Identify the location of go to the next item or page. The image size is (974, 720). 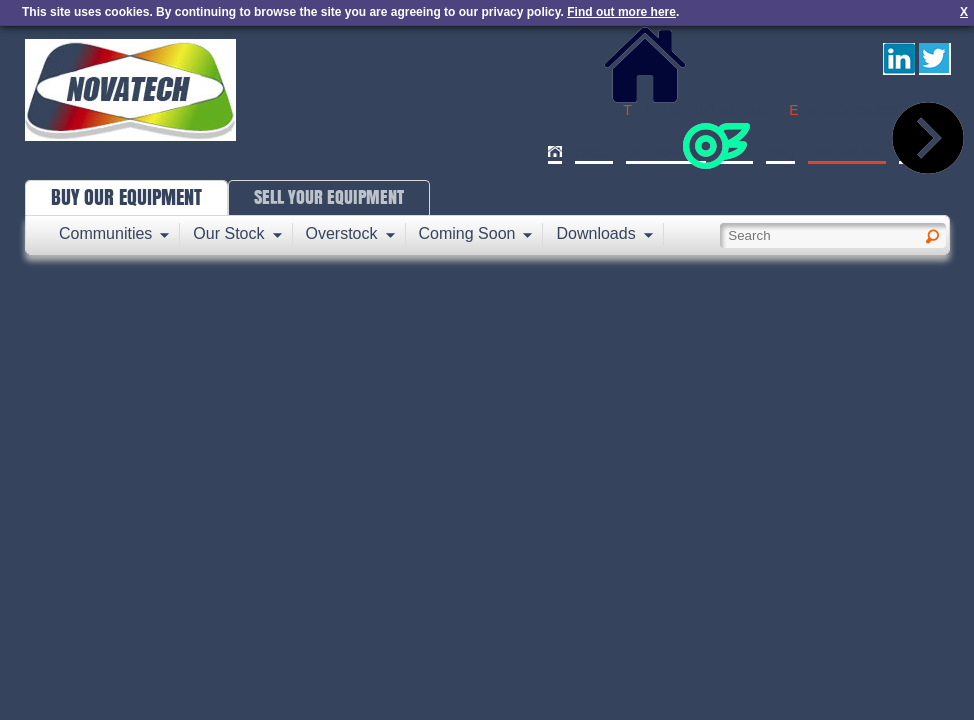
(928, 138).